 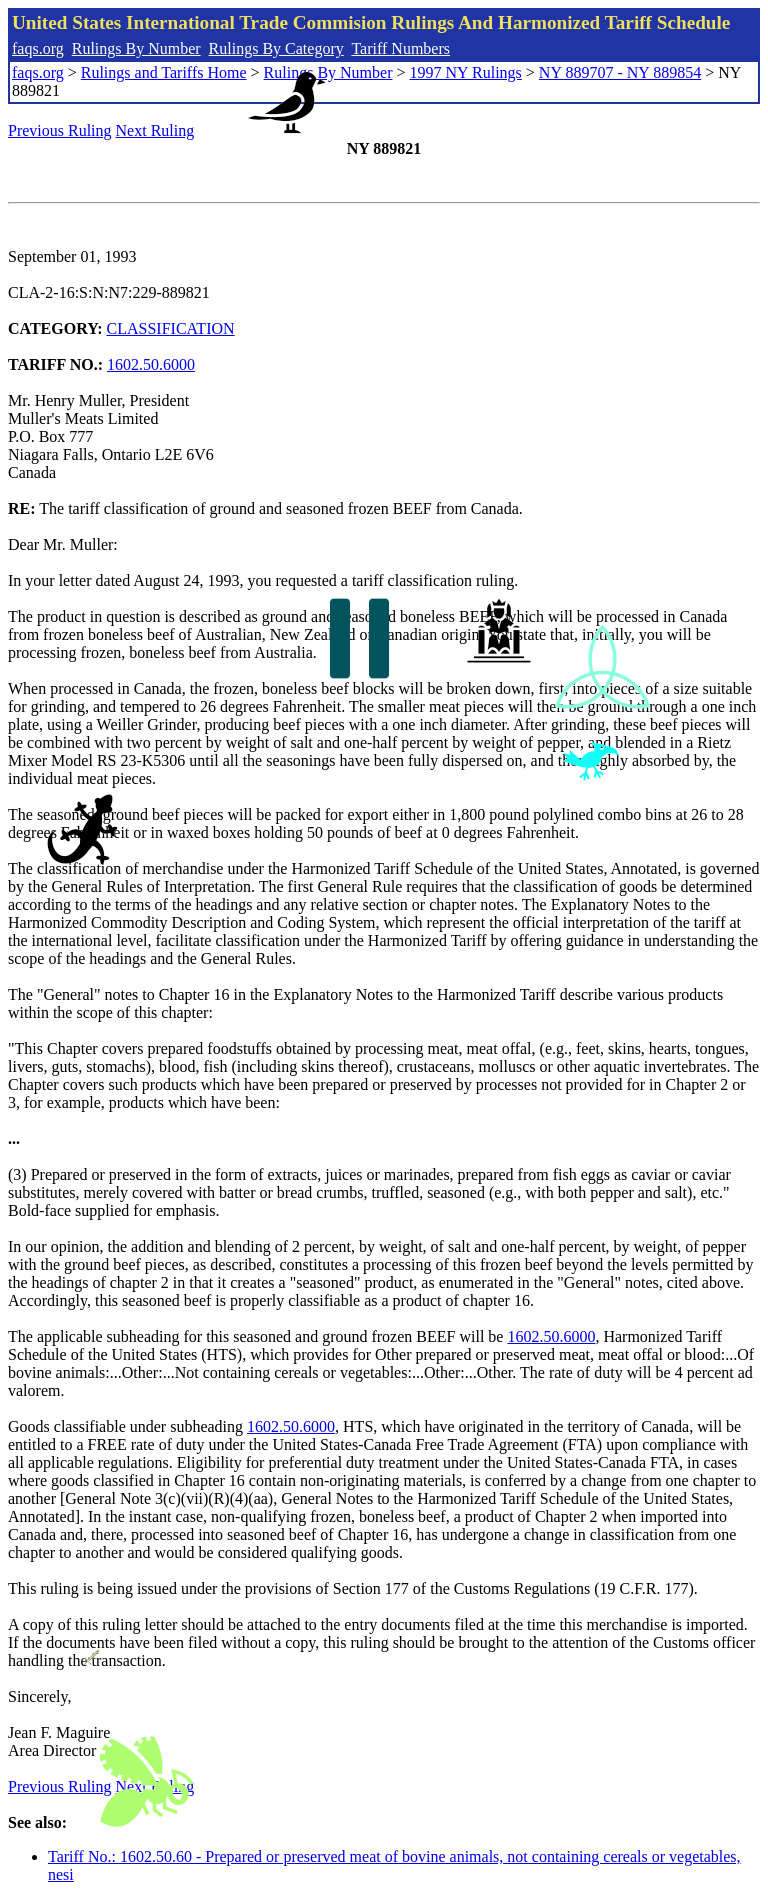 What do you see at coordinates (590, 760) in the screenshot?
I see `sparrow character or bird companion in a game` at bounding box center [590, 760].